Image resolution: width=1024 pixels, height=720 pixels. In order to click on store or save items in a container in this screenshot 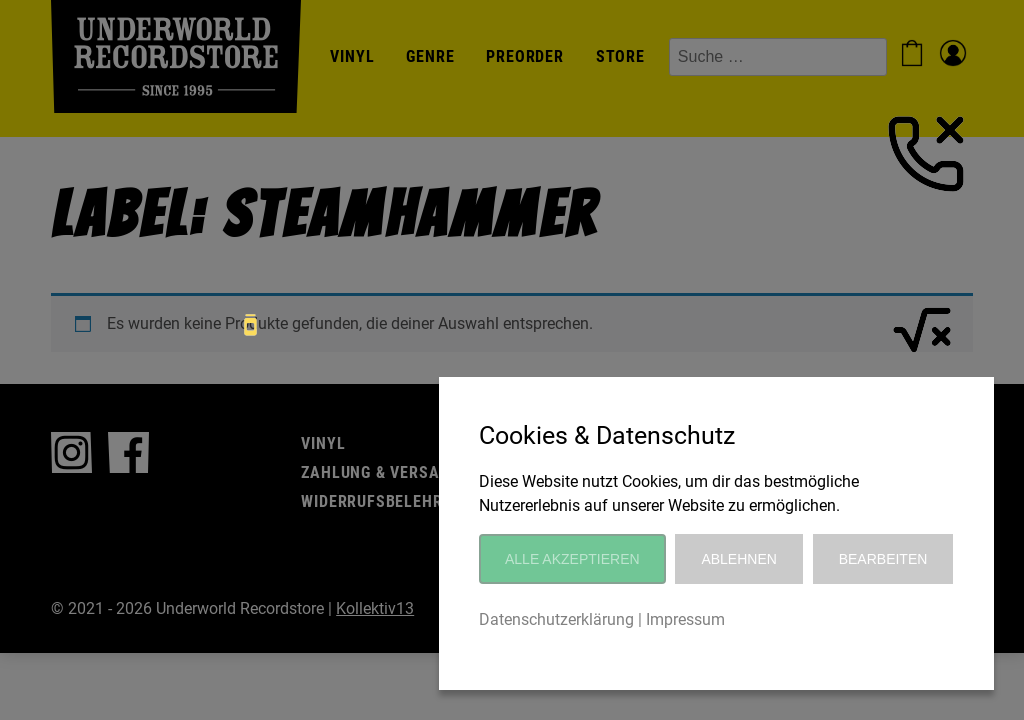, I will do `click(250, 325)`.